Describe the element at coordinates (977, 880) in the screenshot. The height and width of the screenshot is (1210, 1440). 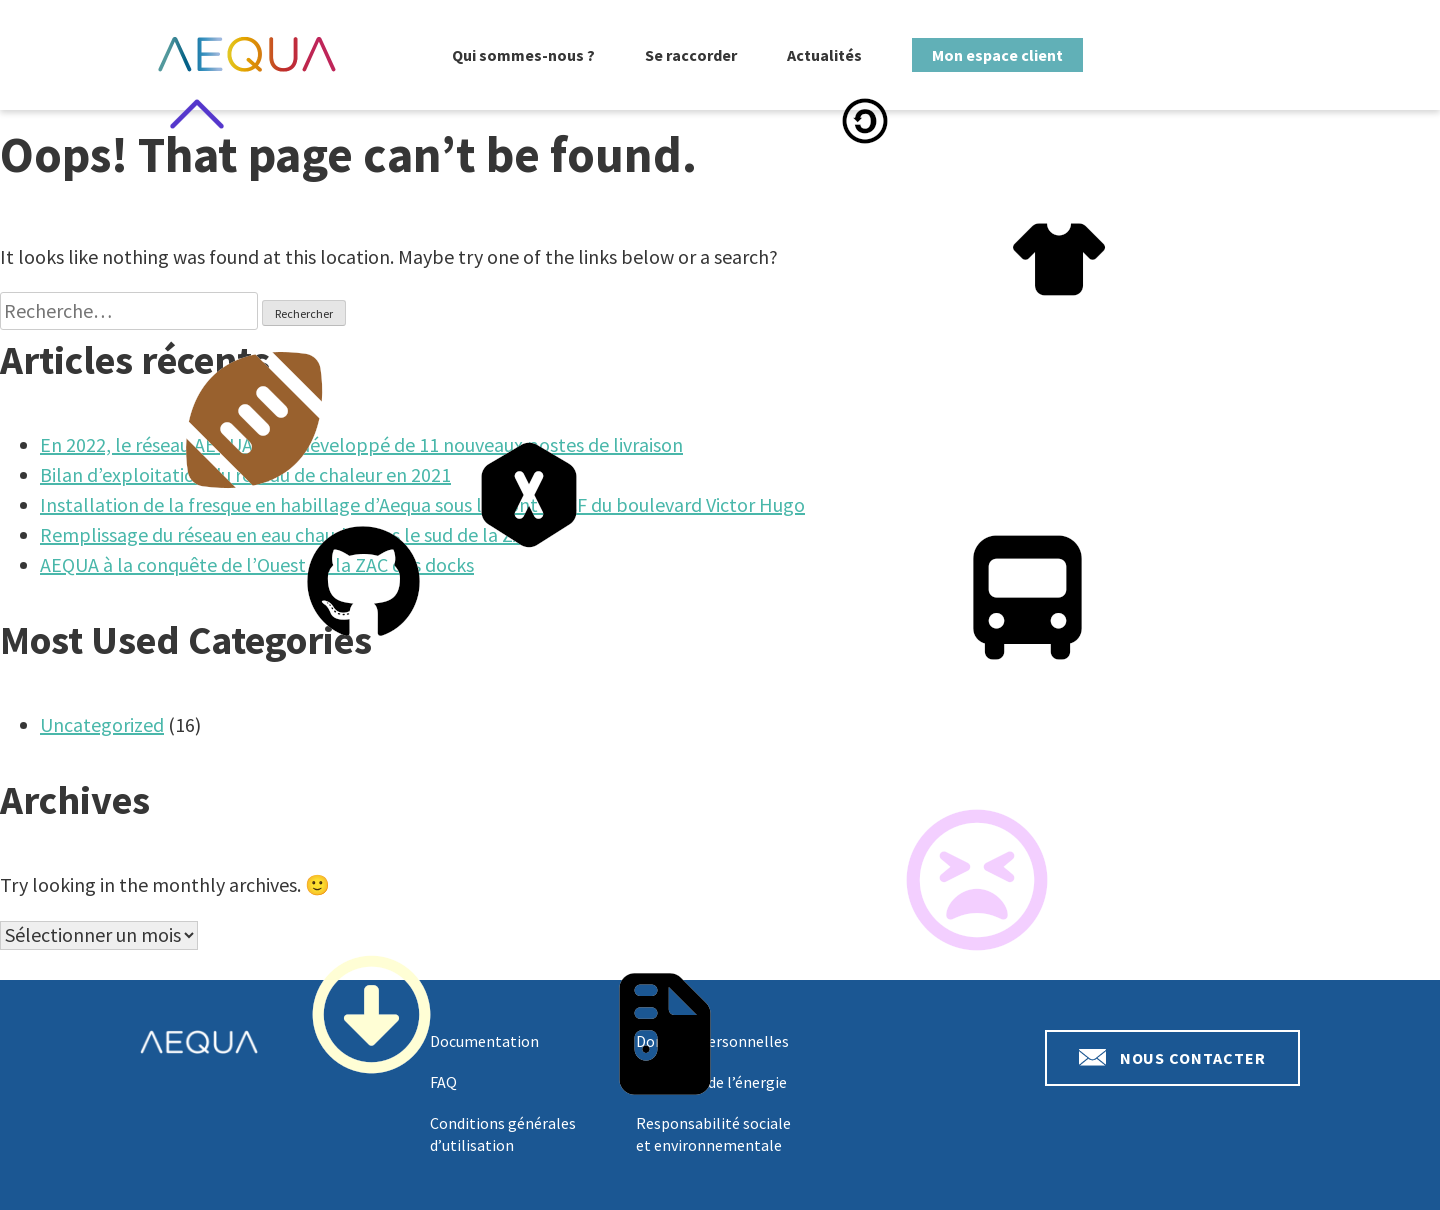
I see `indicates user fatigue or exhaustion status` at that location.